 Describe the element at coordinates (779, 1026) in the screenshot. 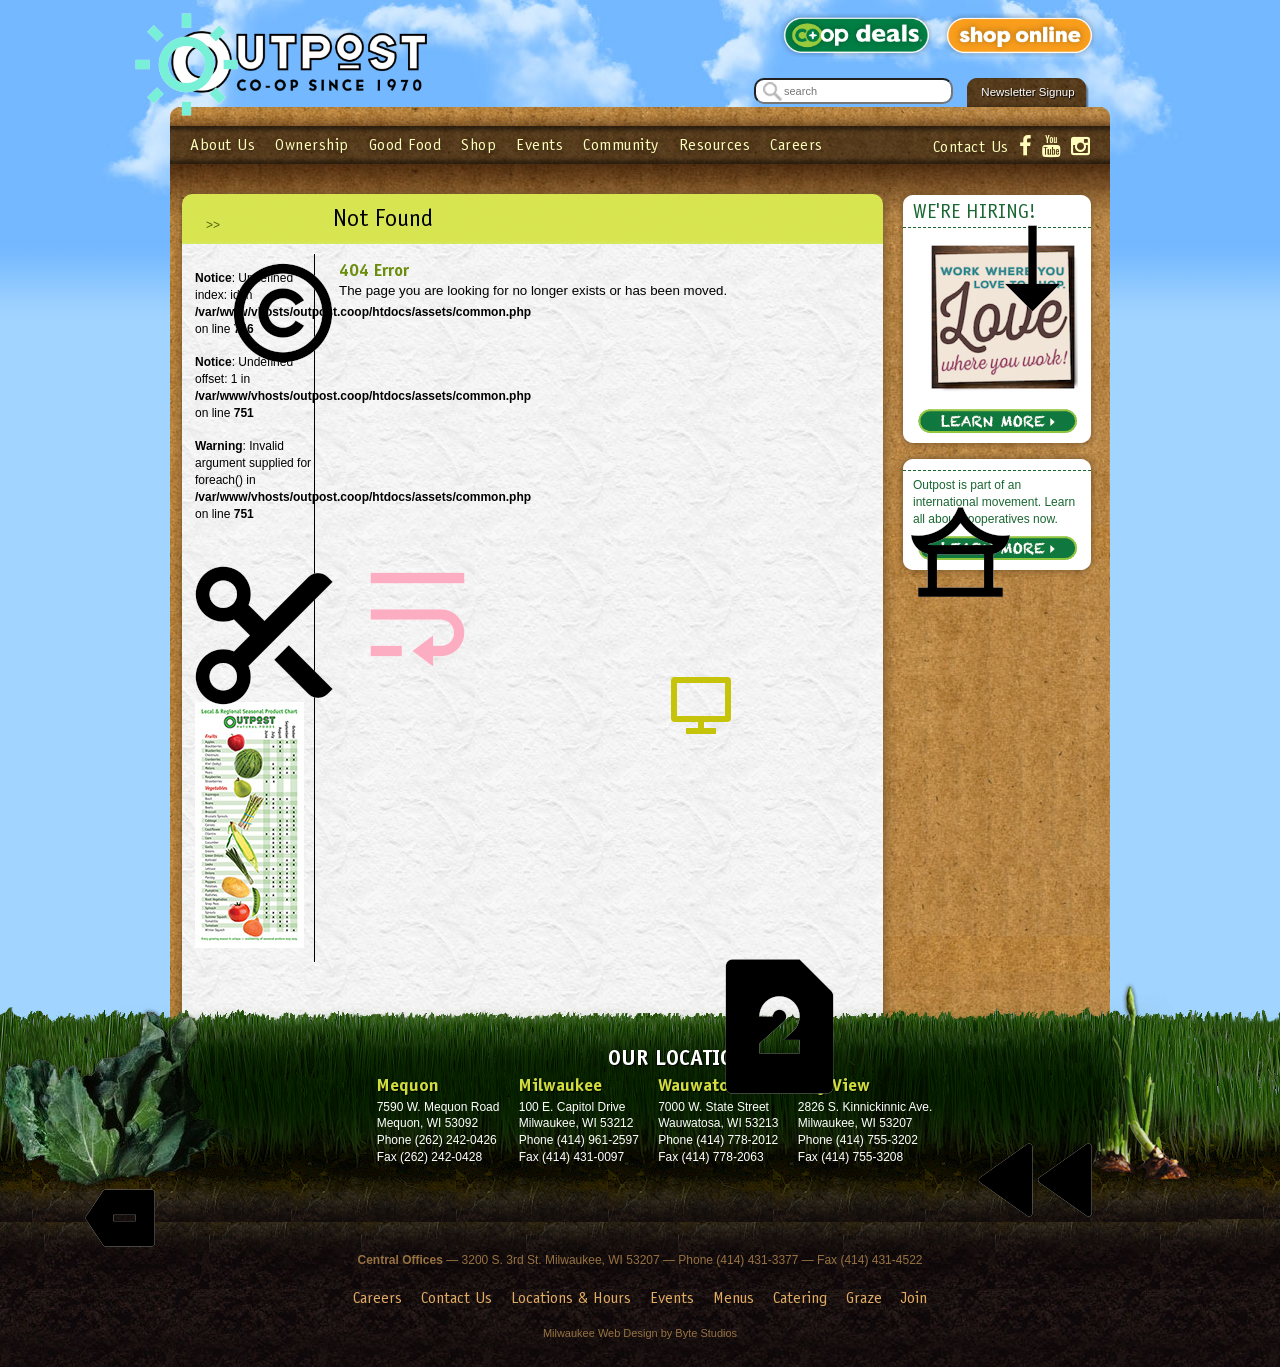

I see `indicates sim card slot 2 is active` at that location.